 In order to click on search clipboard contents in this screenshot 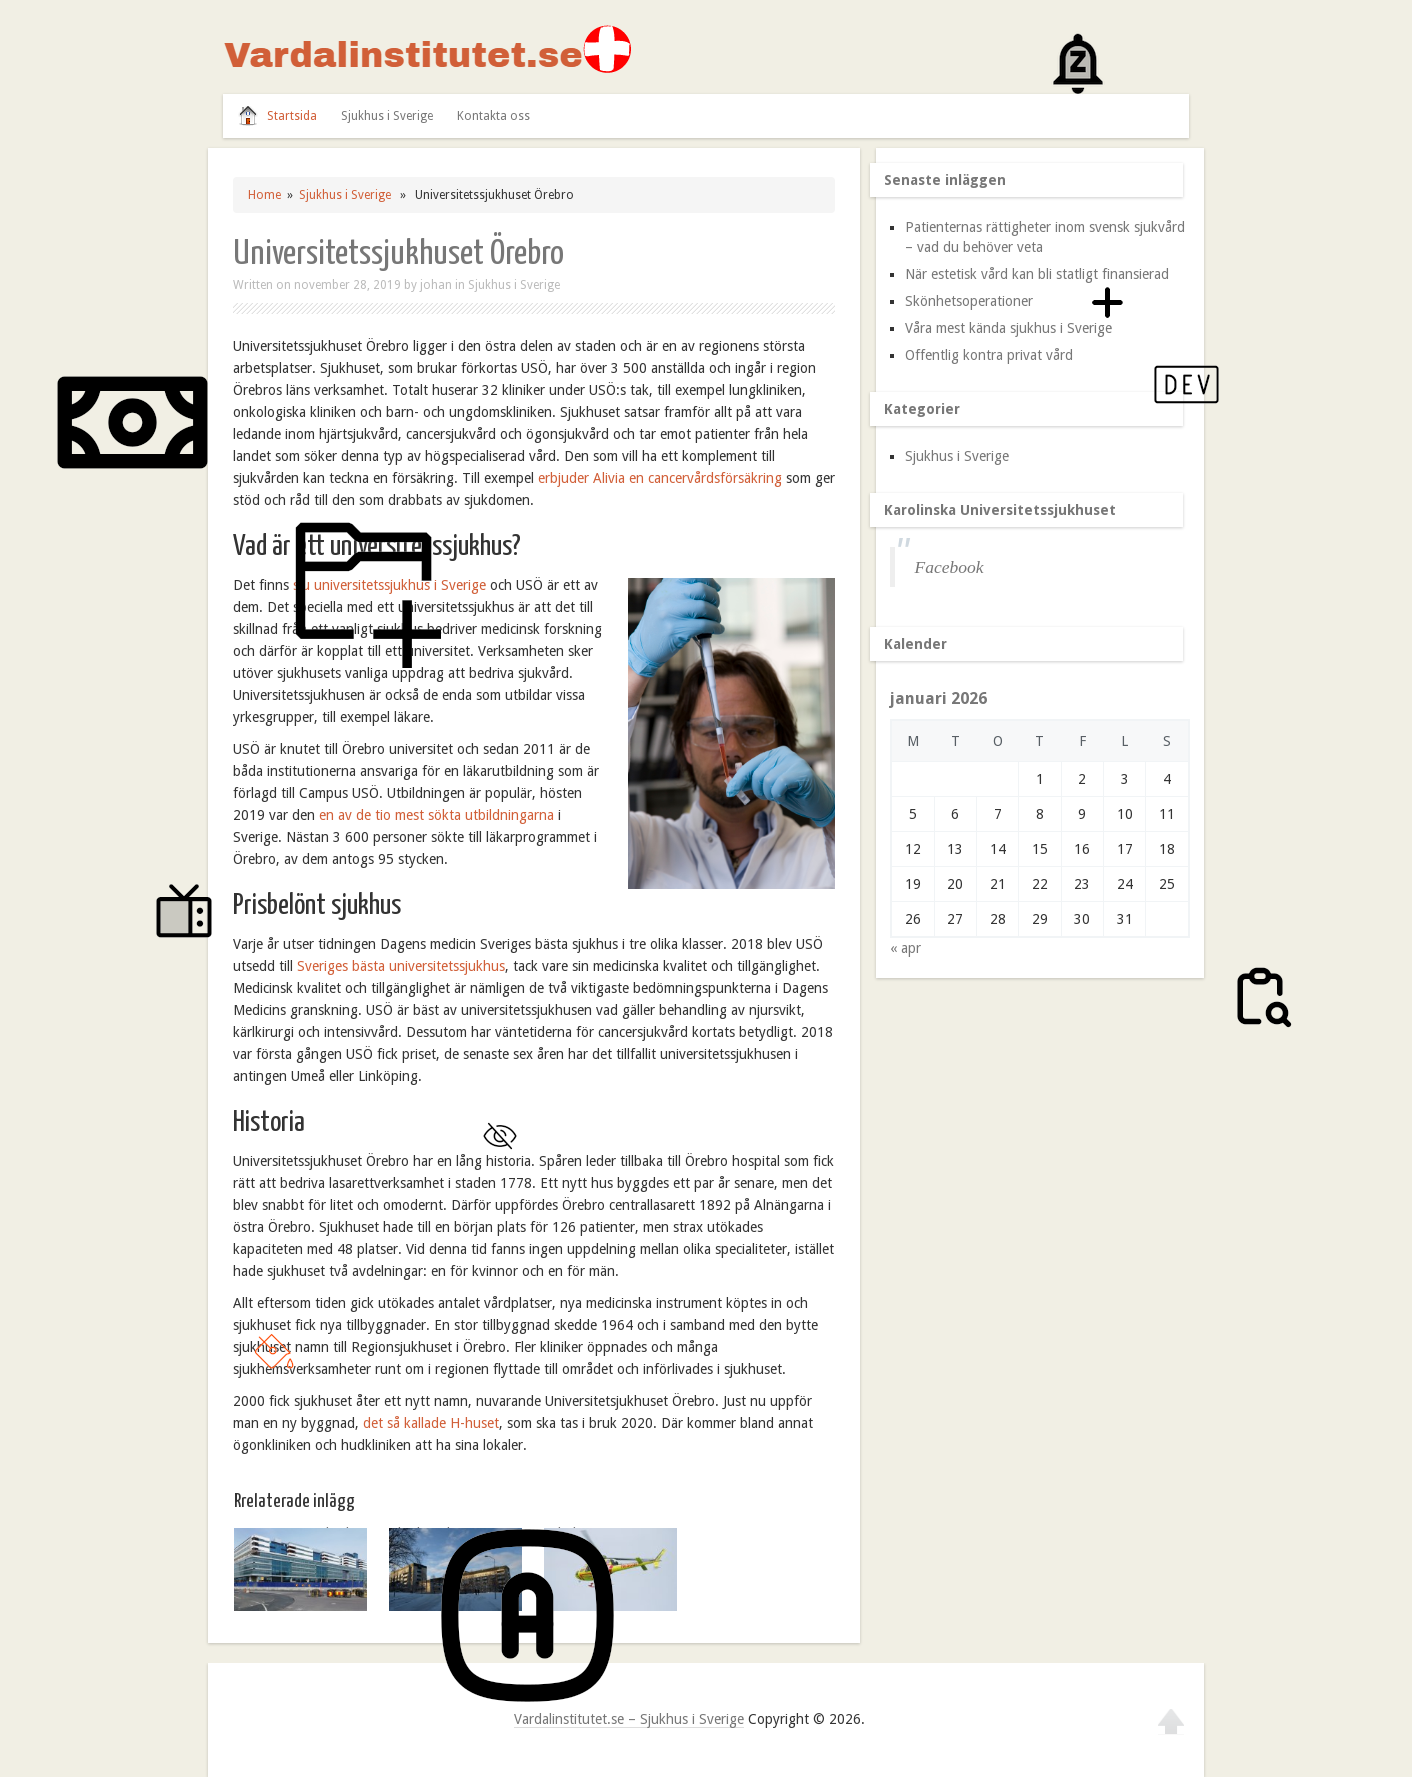, I will do `click(1260, 996)`.